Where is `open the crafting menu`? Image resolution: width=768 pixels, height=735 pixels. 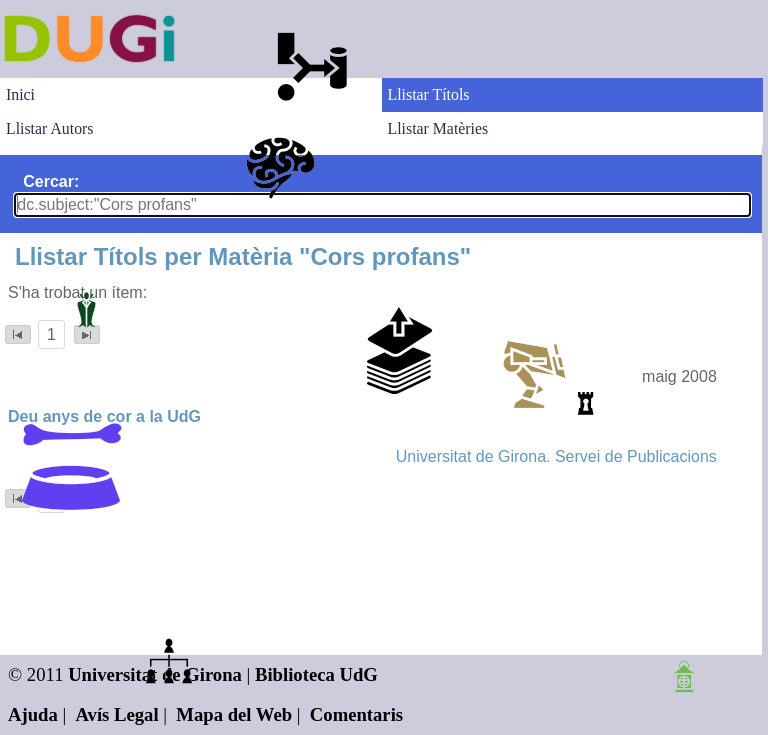 open the crafting menu is located at coordinates (313, 68).